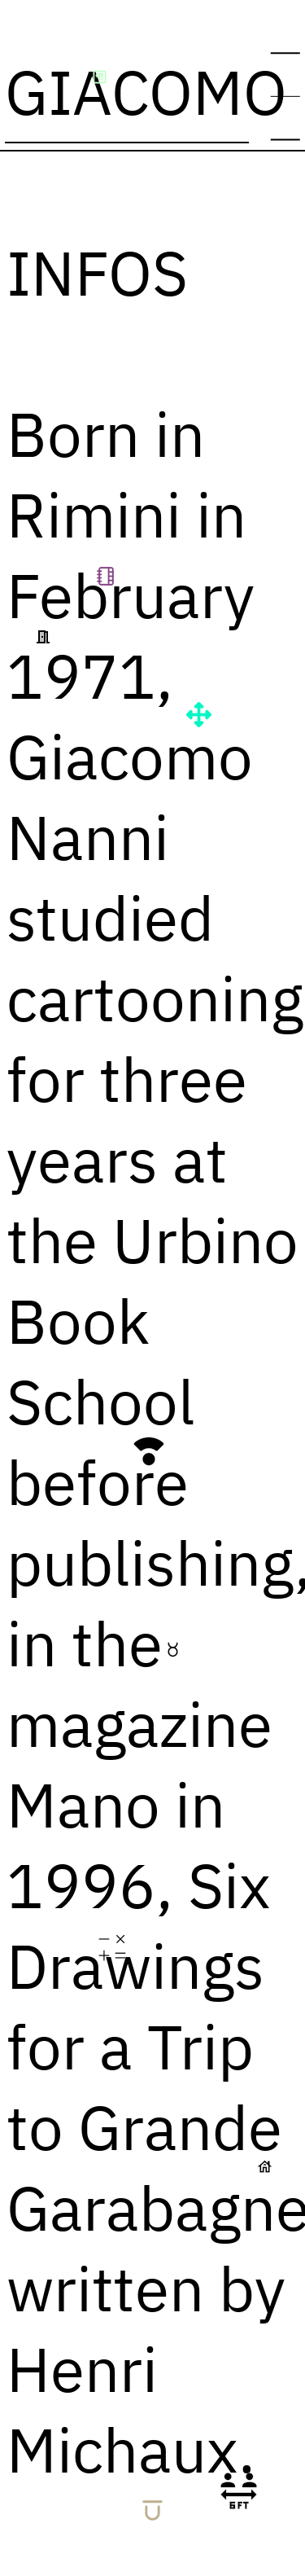 The width and height of the screenshot is (305, 2576). What do you see at coordinates (172, 1649) in the screenshot?
I see `indicates taurus zodiac sign` at bounding box center [172, 1649].